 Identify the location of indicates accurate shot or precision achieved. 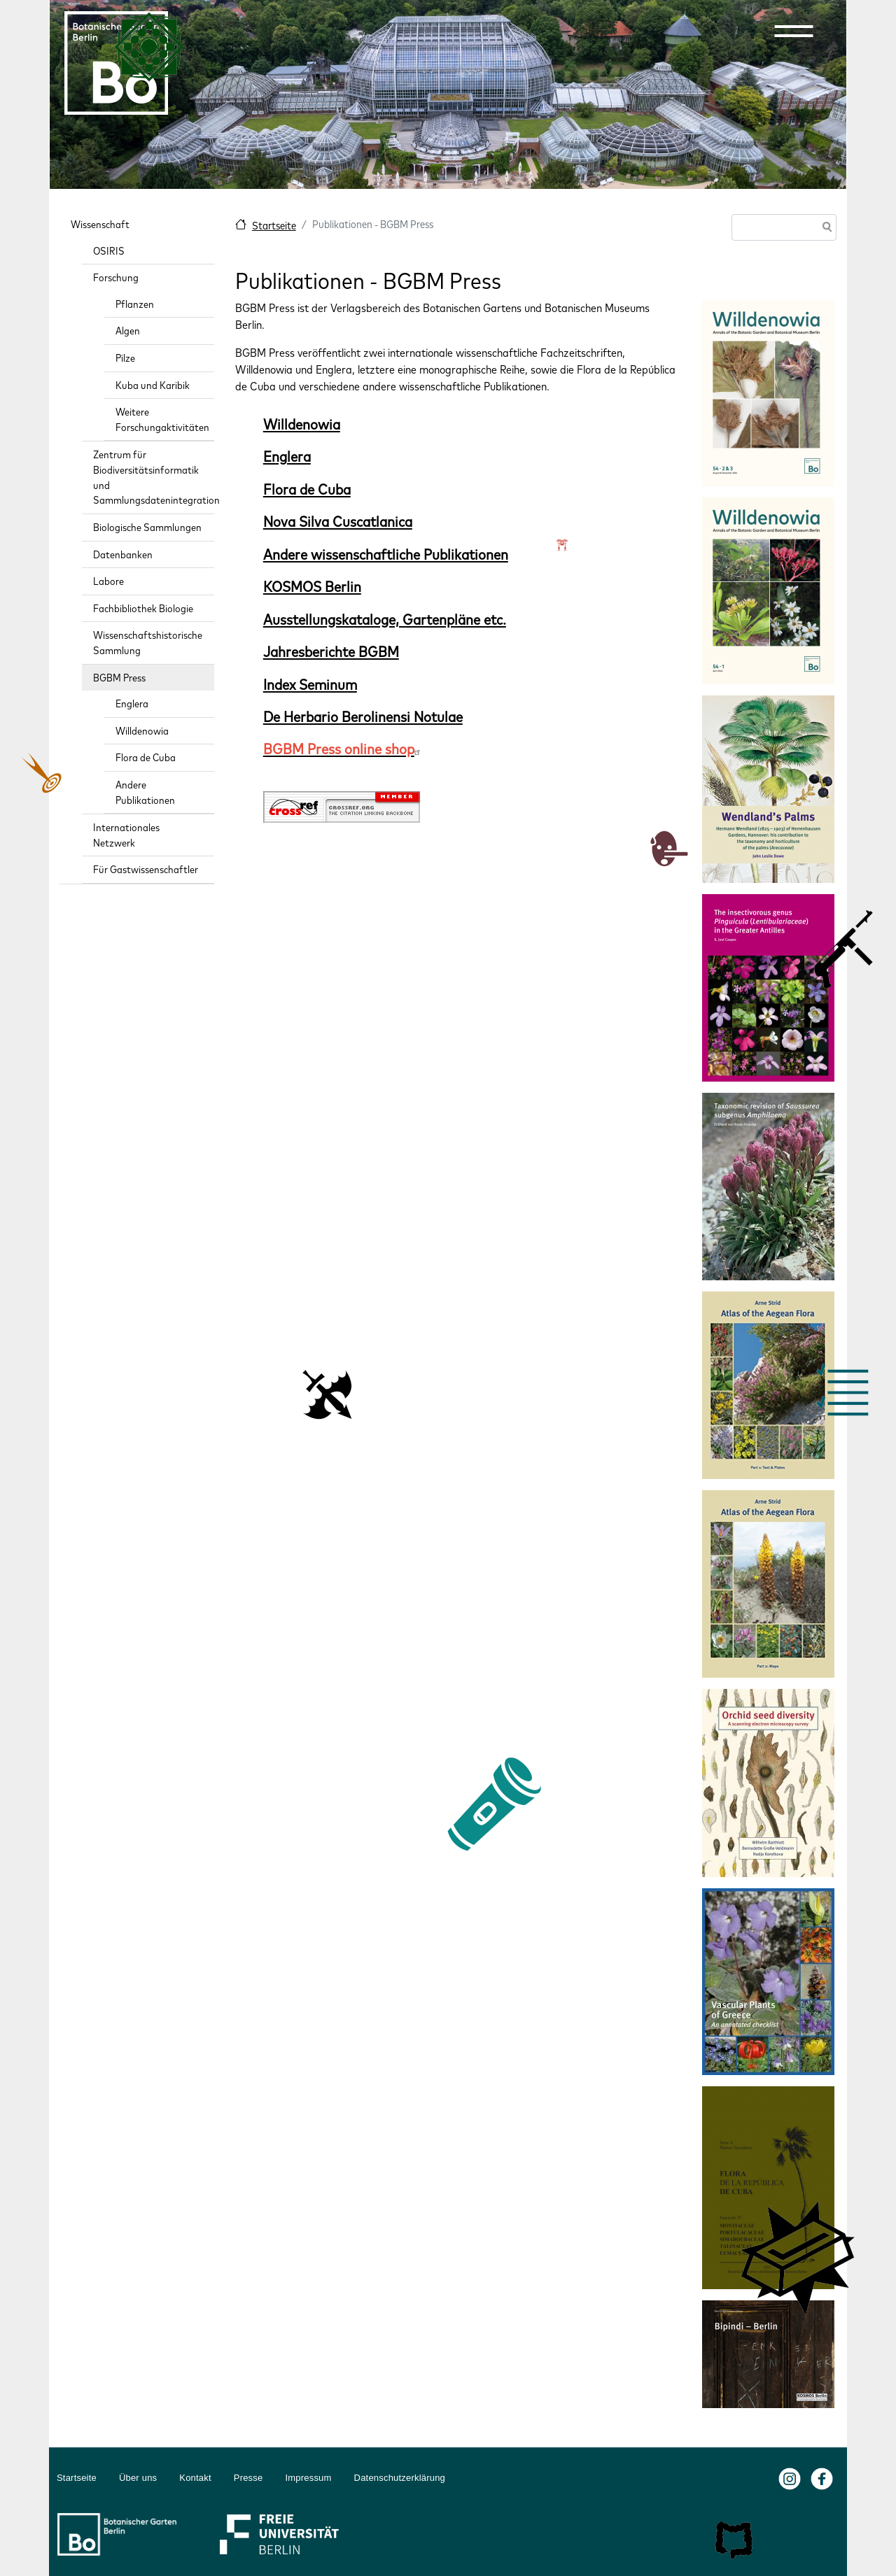
(41, 772).